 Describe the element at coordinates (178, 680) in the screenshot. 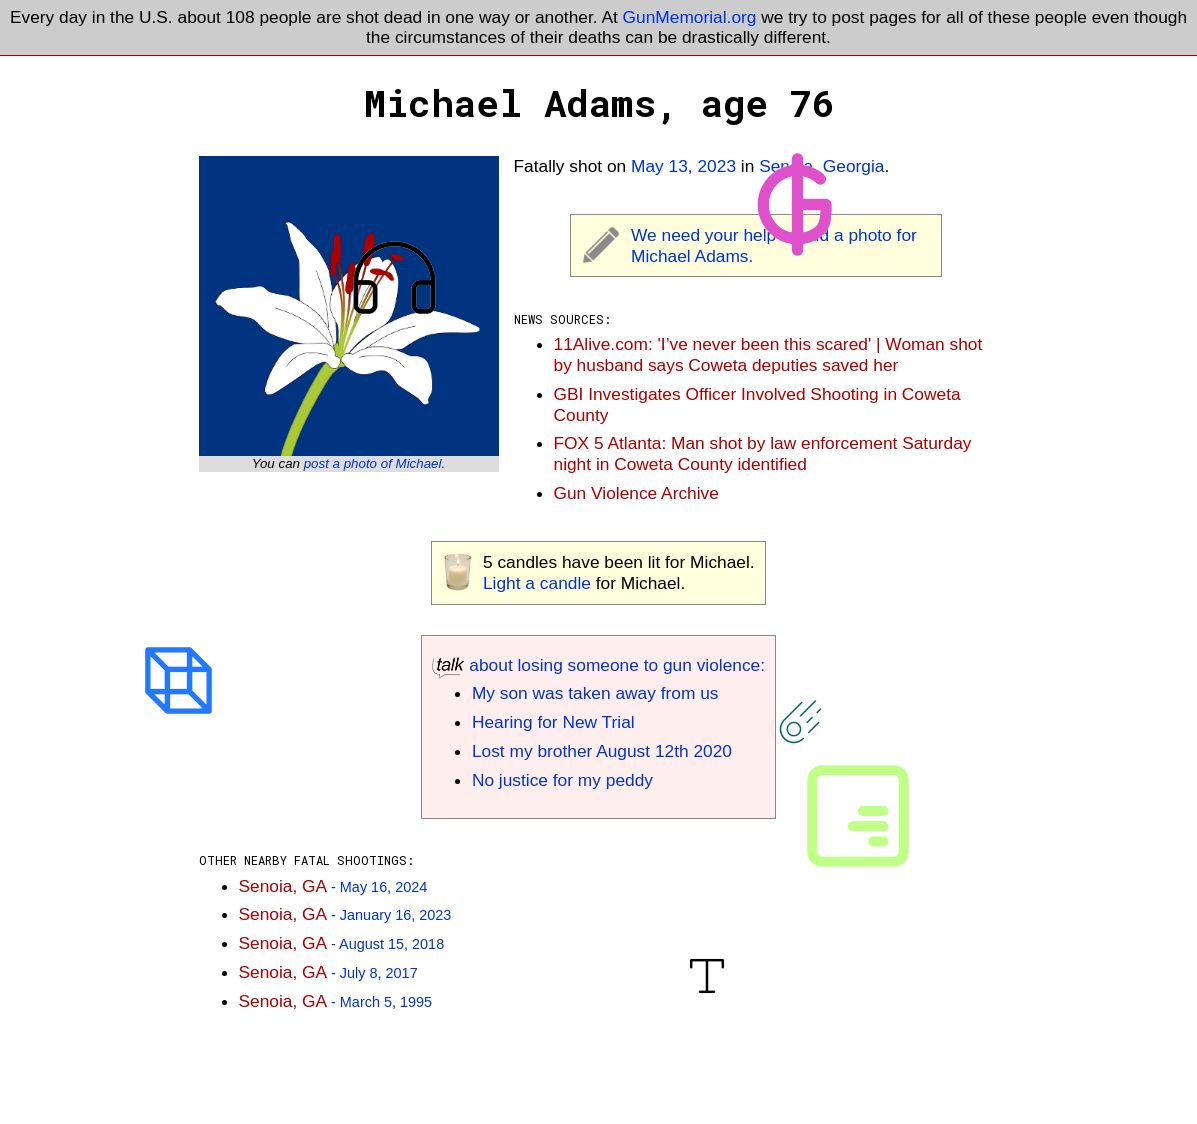

I see `view 3D model or object` at that location.